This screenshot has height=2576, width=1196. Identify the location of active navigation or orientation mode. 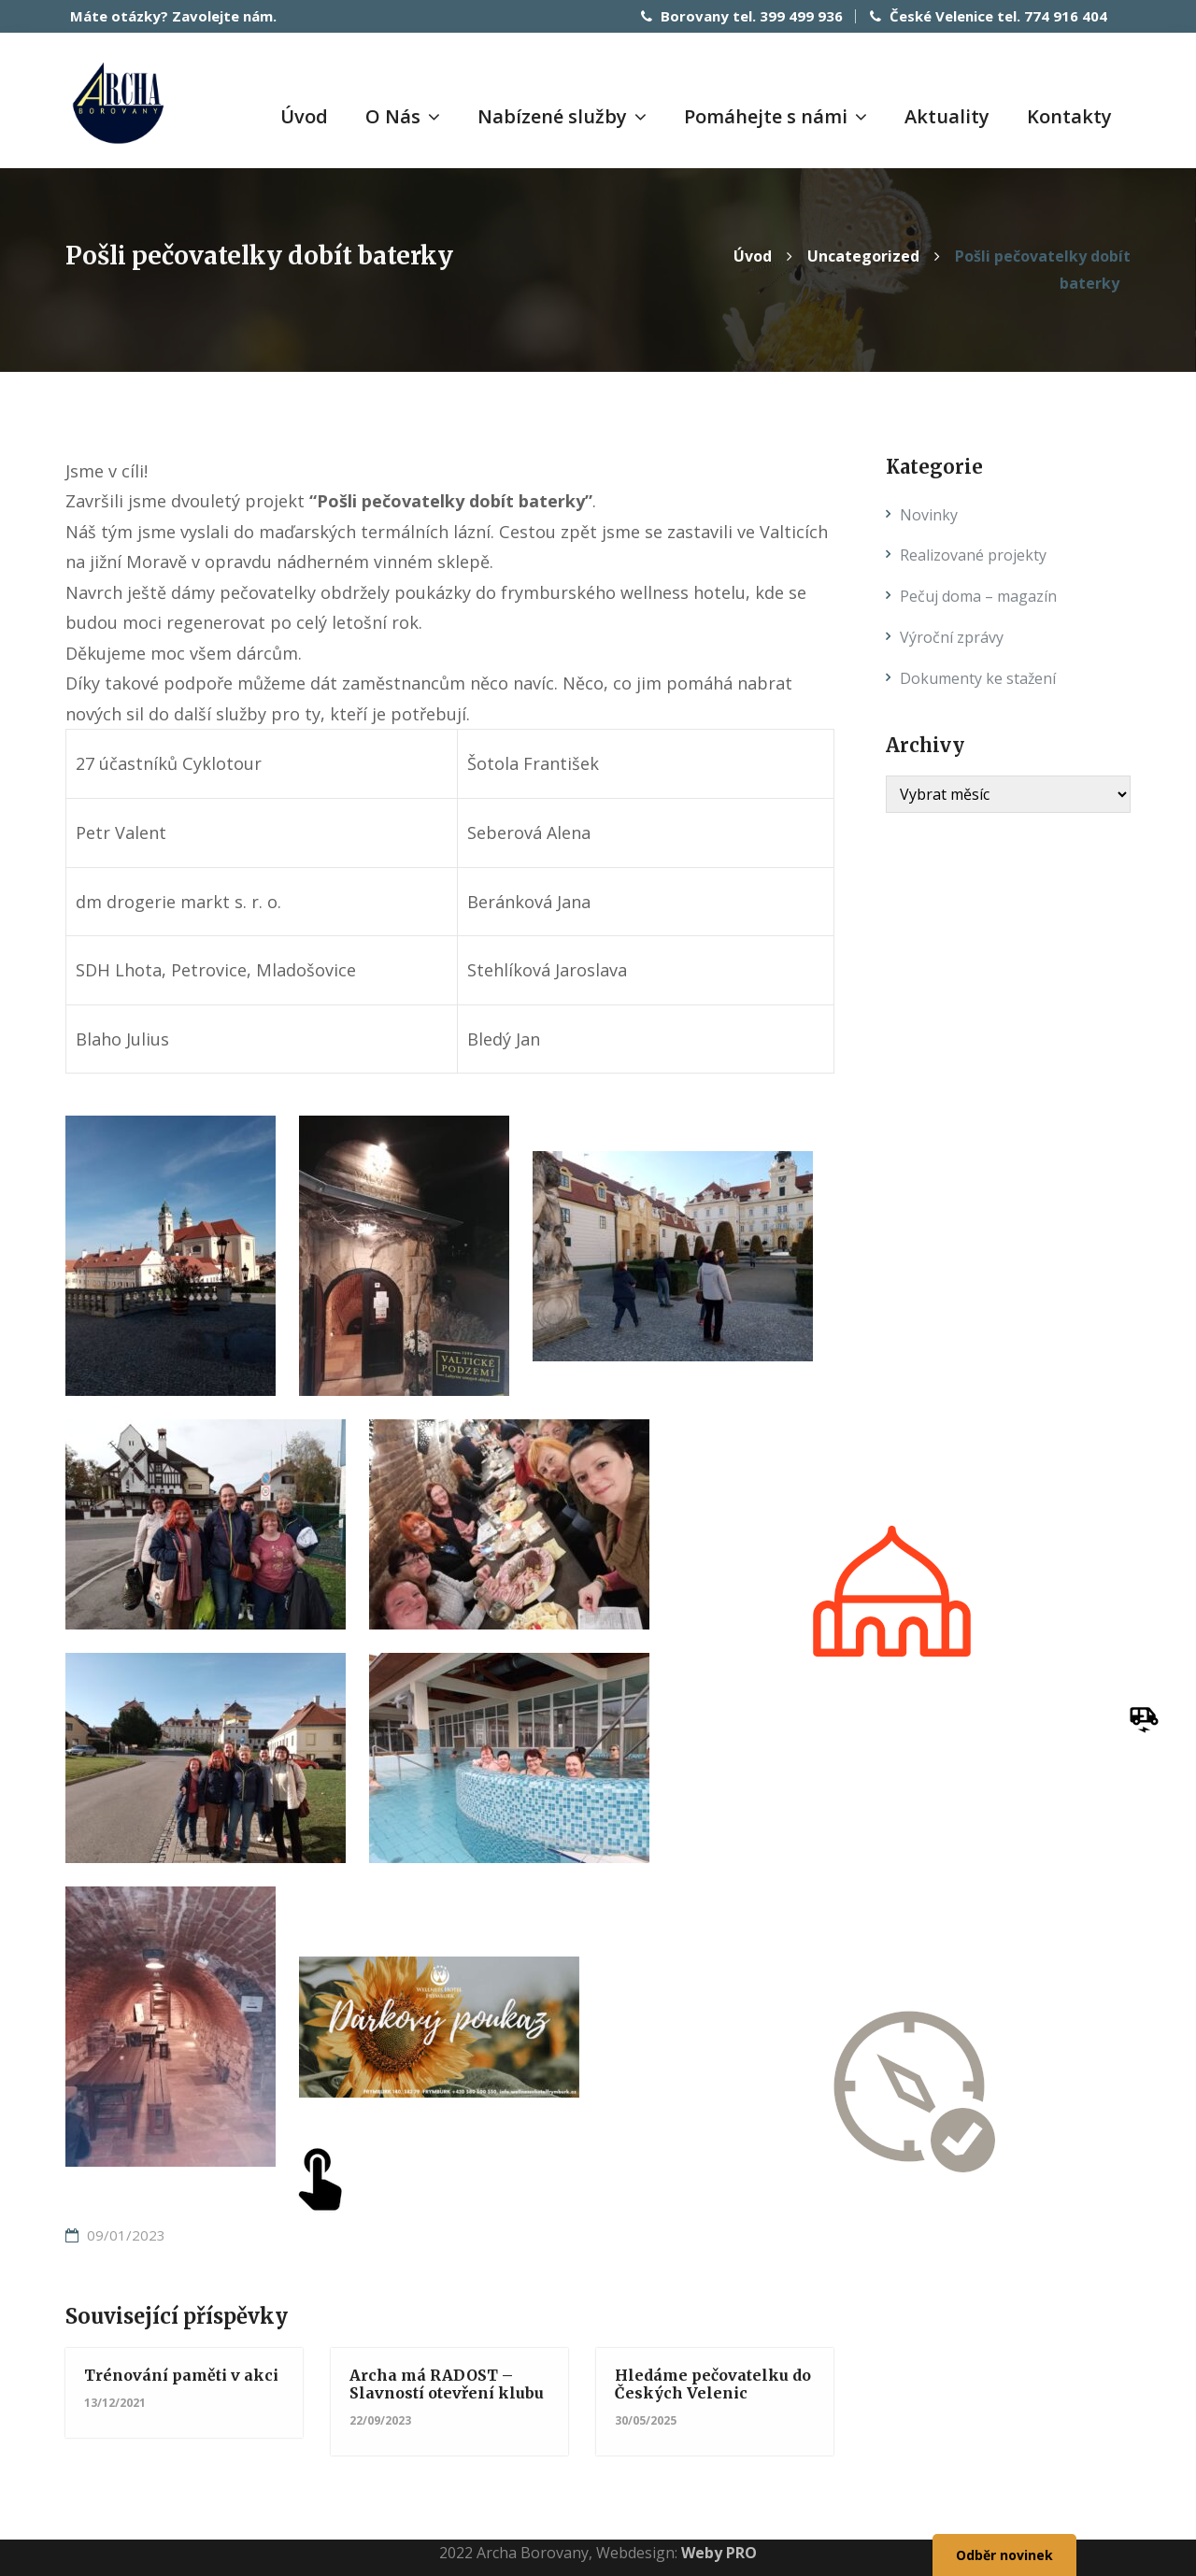
(909, 2086).